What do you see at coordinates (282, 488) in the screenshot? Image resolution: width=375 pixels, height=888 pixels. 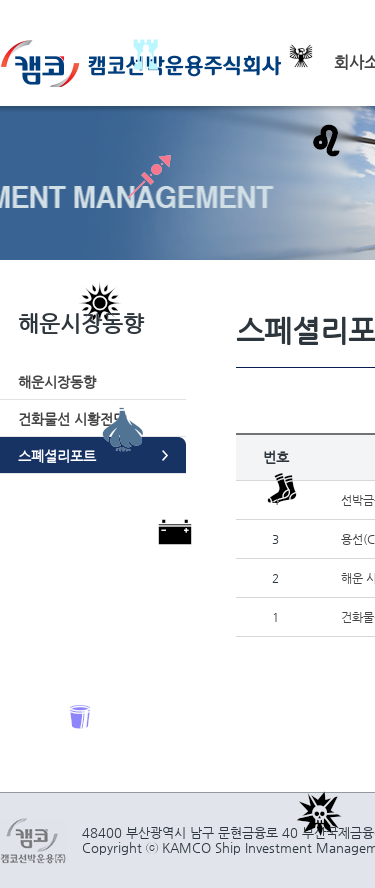 I see `browse socks or hosiery products` at bounding box center [282, 488].